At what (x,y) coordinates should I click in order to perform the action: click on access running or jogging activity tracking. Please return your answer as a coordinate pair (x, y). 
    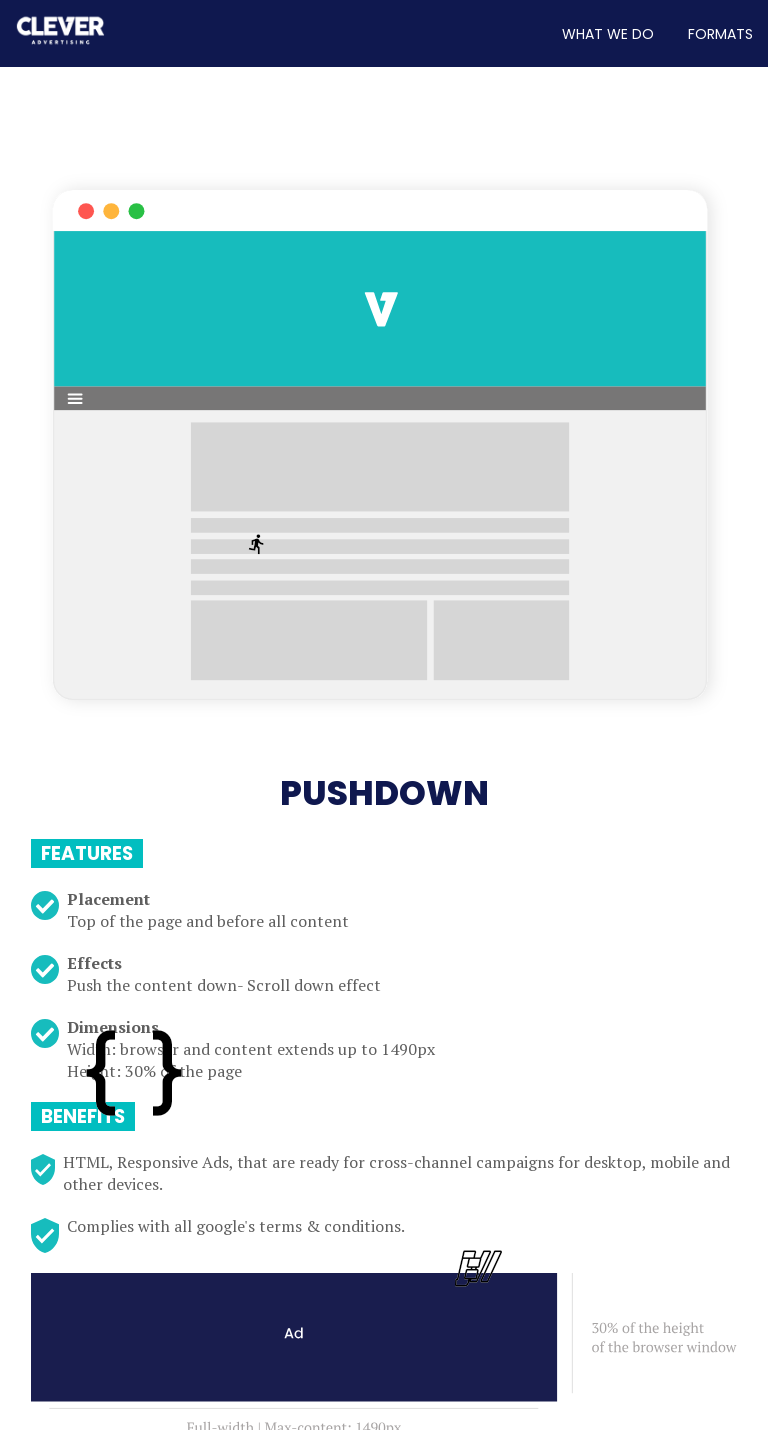
    Looking at the image, I should click on (257, 544).